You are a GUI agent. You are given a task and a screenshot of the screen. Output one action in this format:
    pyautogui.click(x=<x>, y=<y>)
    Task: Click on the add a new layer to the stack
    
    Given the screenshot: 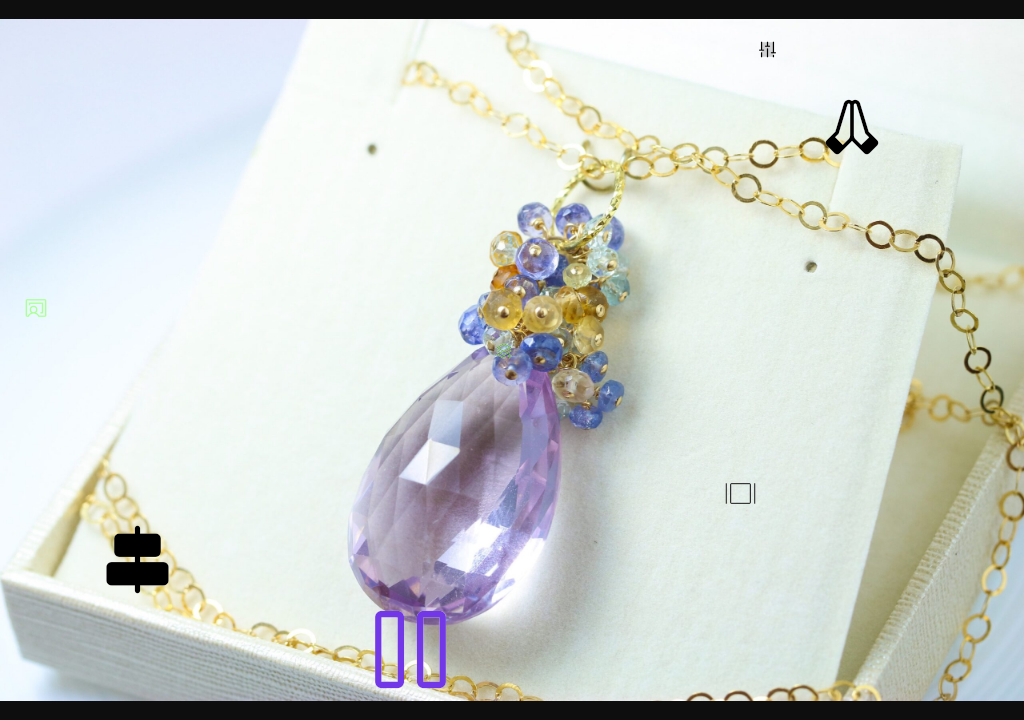 What is the action you would take?
    pyautogui.click(x=504, y=351)
    